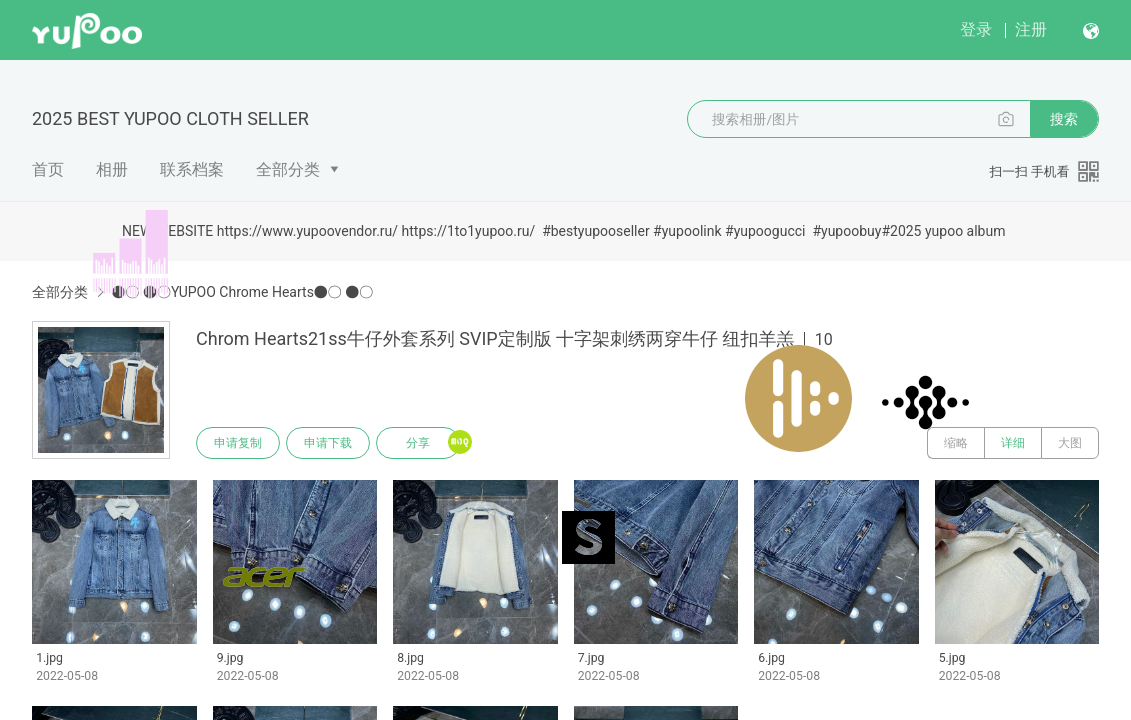  What do you see at coordinates (798, 398) in the screenshot?
I see `open audioboom podcast platform` at bounding box center [798, 398].